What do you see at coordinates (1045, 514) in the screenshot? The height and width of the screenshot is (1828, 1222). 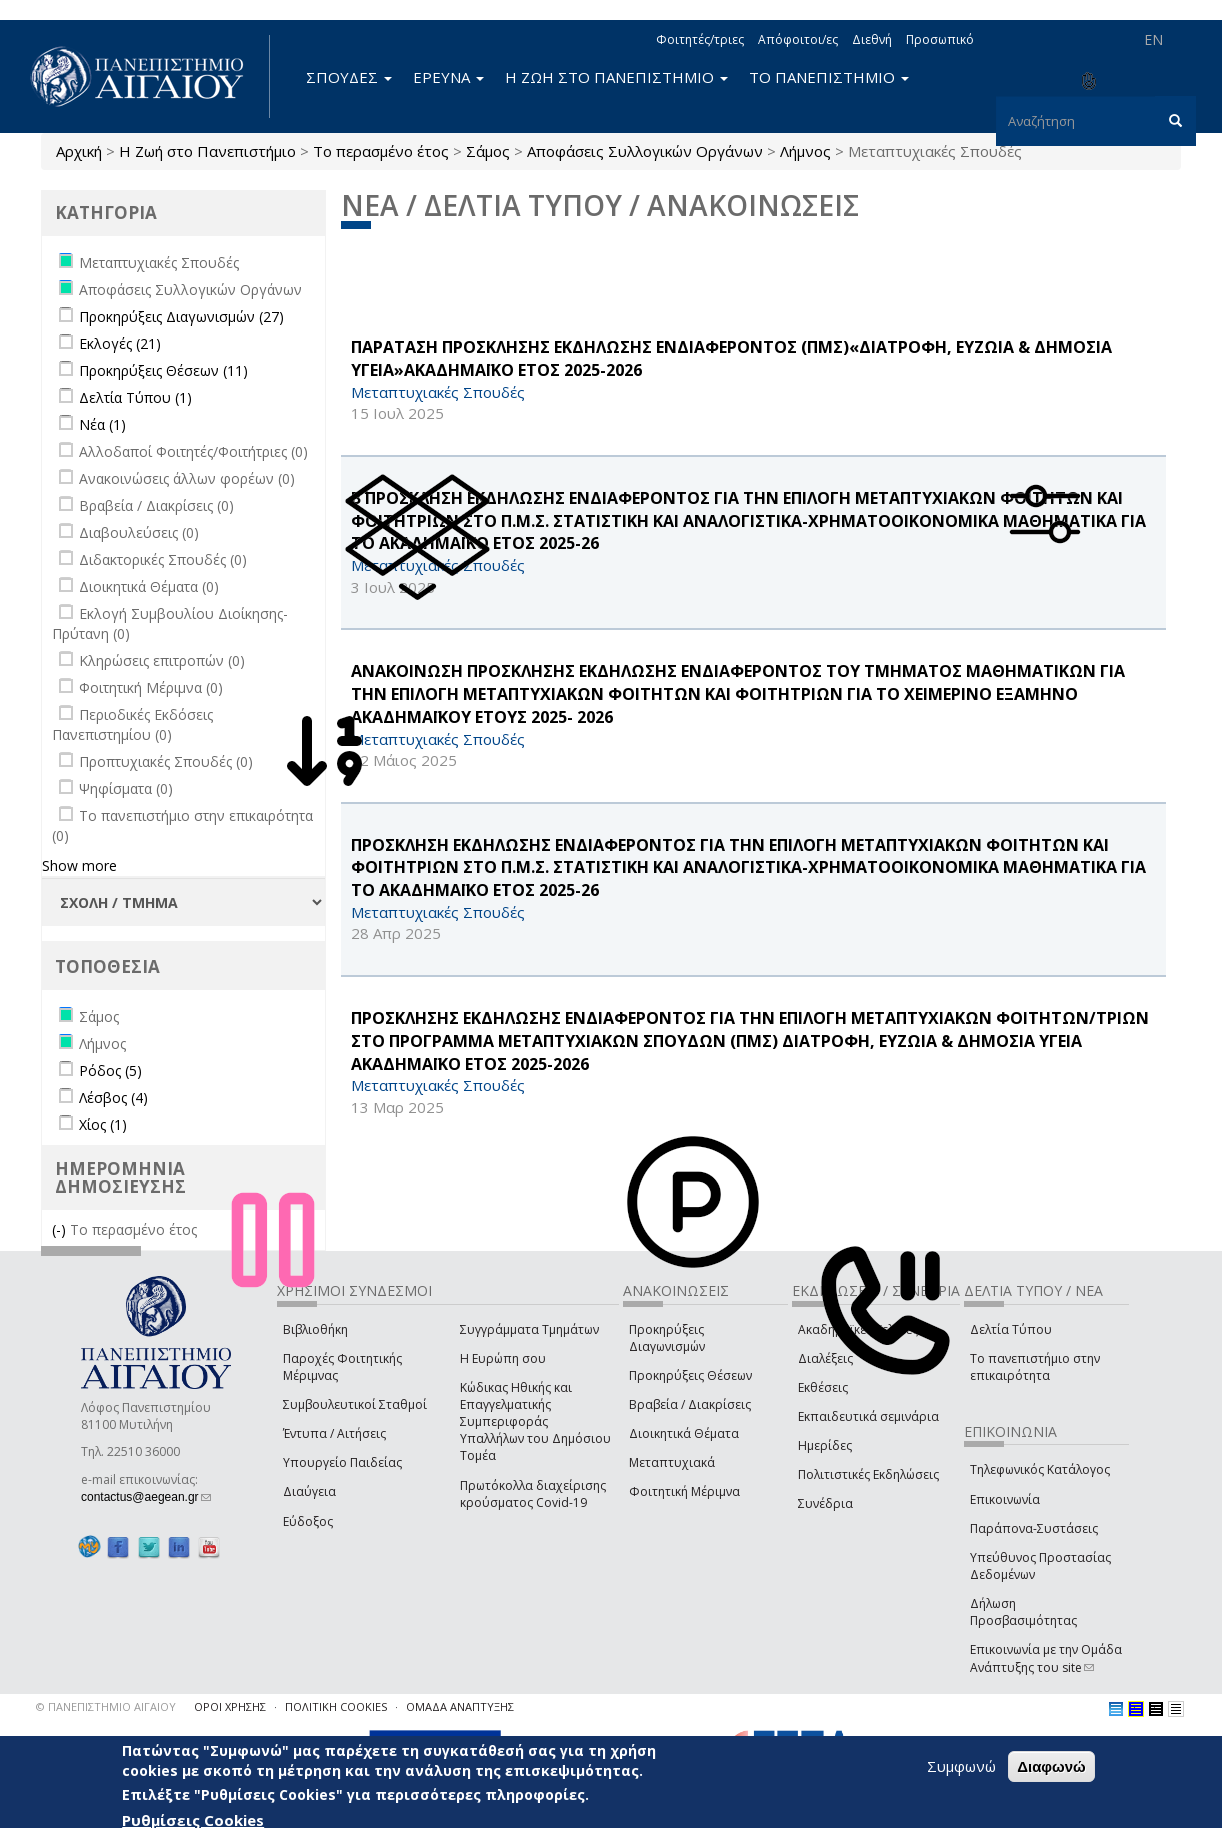 I see `adjust settings or preferences` at bounding box center [1045, 514].